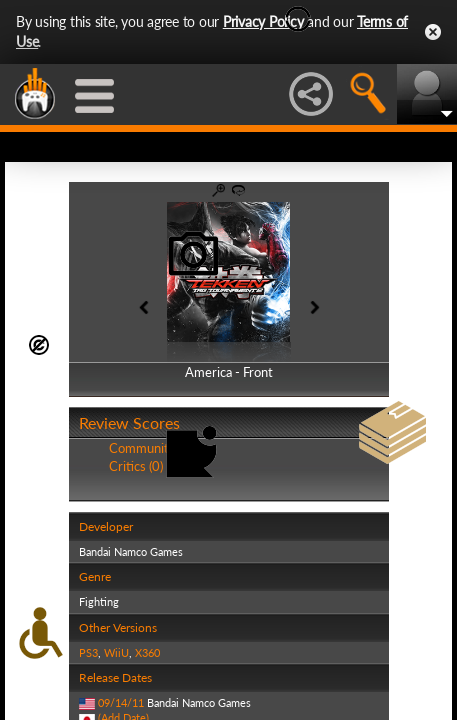 This screenshot has width=457, height=720. What do you see at coordinates (39, 345) in the screenshot?
I see `indicates public domain or copyright-free content` at bounding box center [39, 345].